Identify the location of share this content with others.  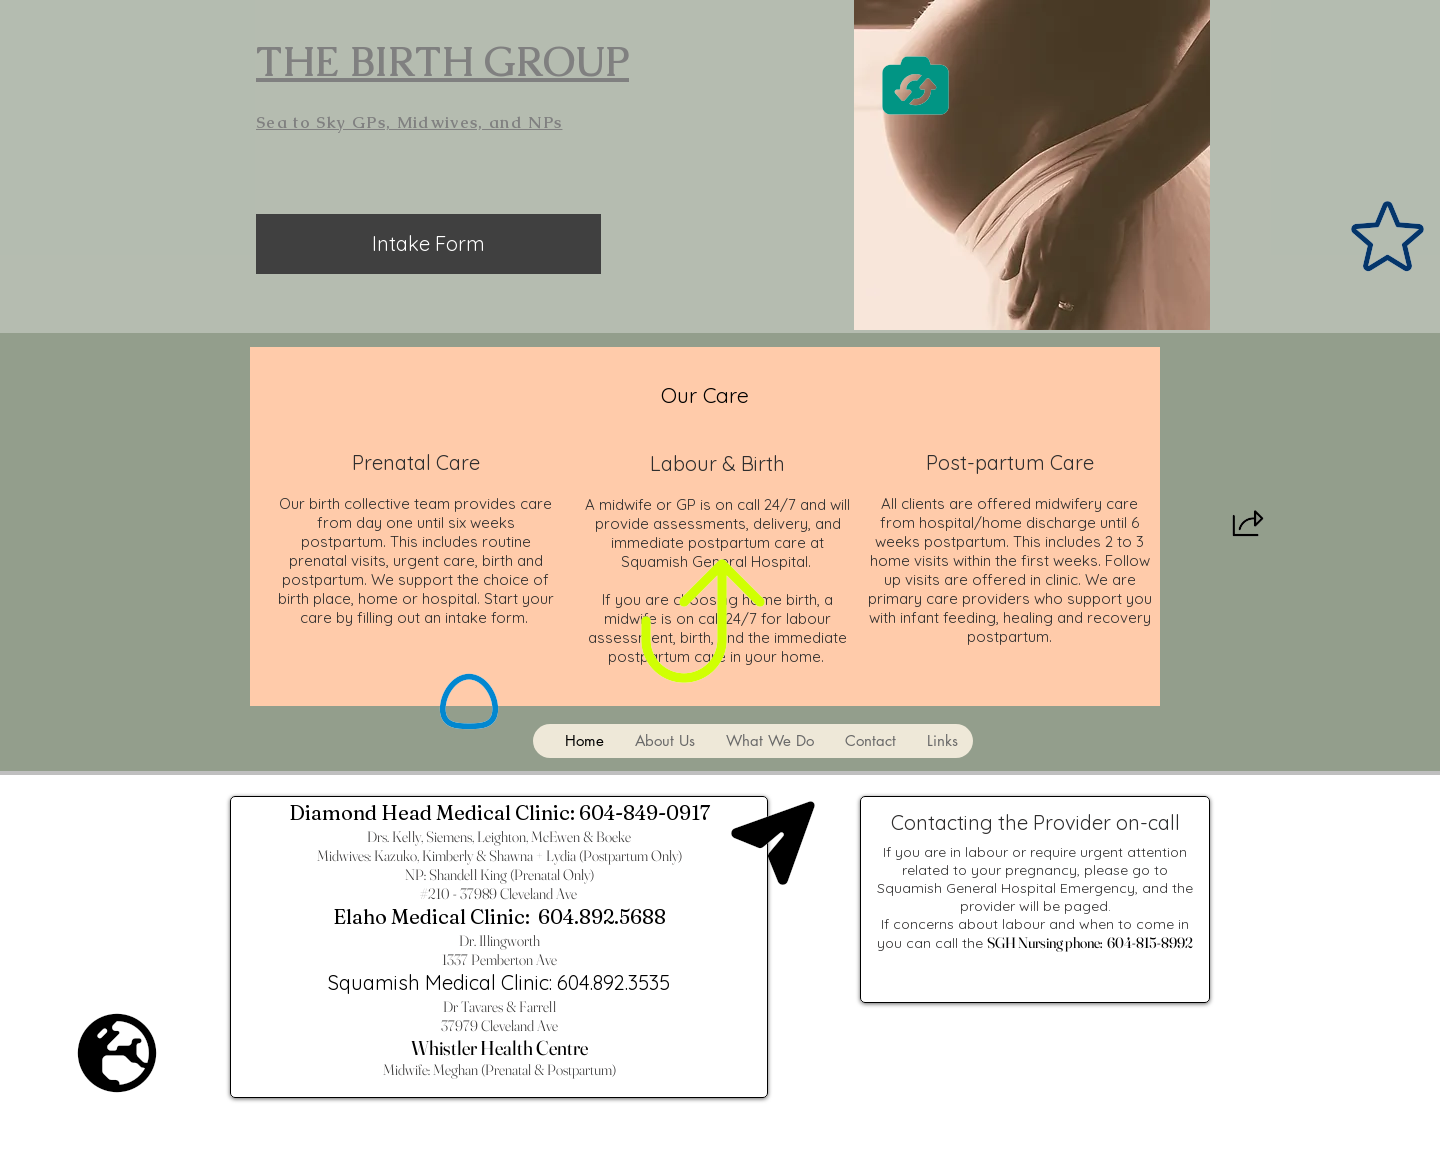
(1248, 522).